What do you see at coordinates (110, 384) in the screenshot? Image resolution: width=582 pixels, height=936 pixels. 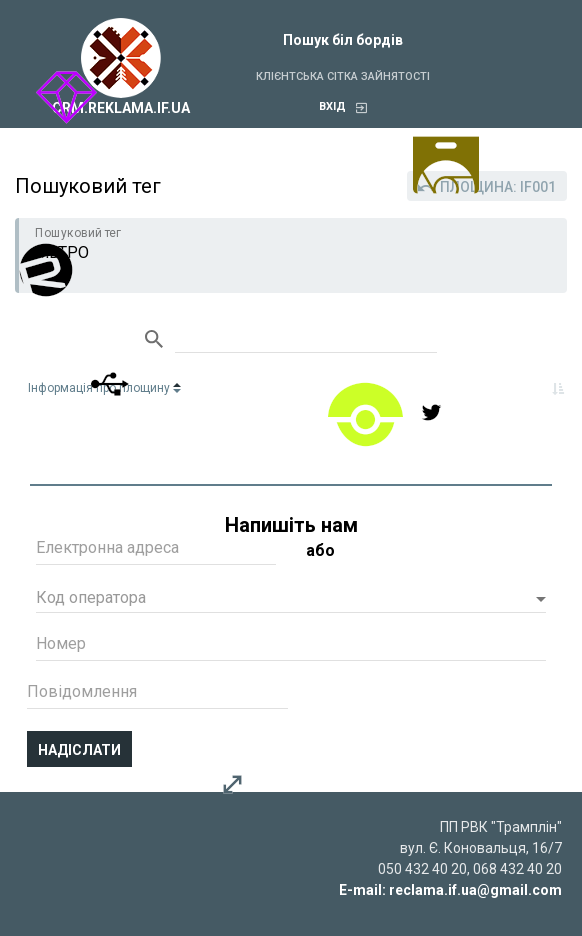 I see `indicates USB connection available` at bounding box center [110, 384].